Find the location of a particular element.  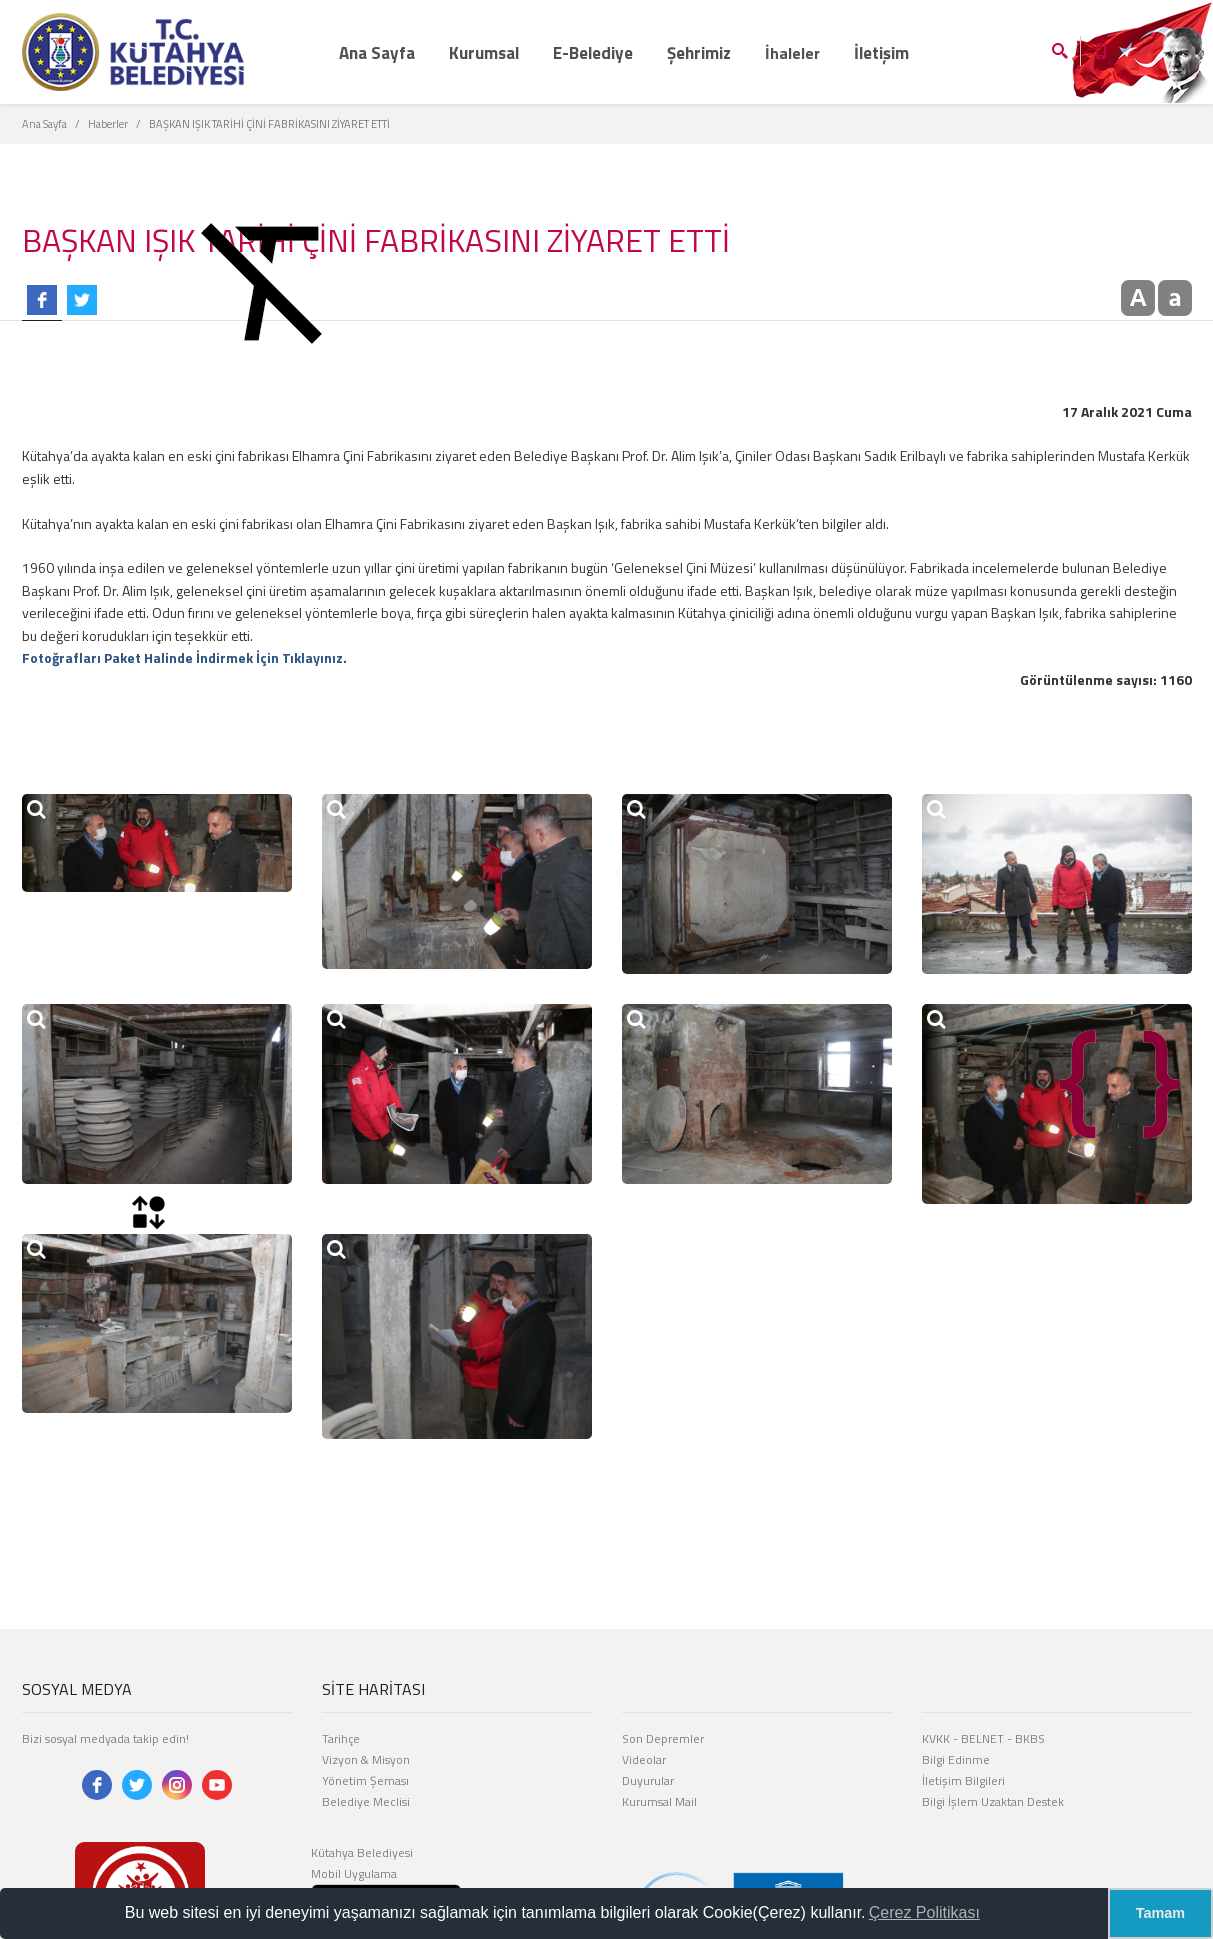

clear text formatting is located at coordinates (261, 283).